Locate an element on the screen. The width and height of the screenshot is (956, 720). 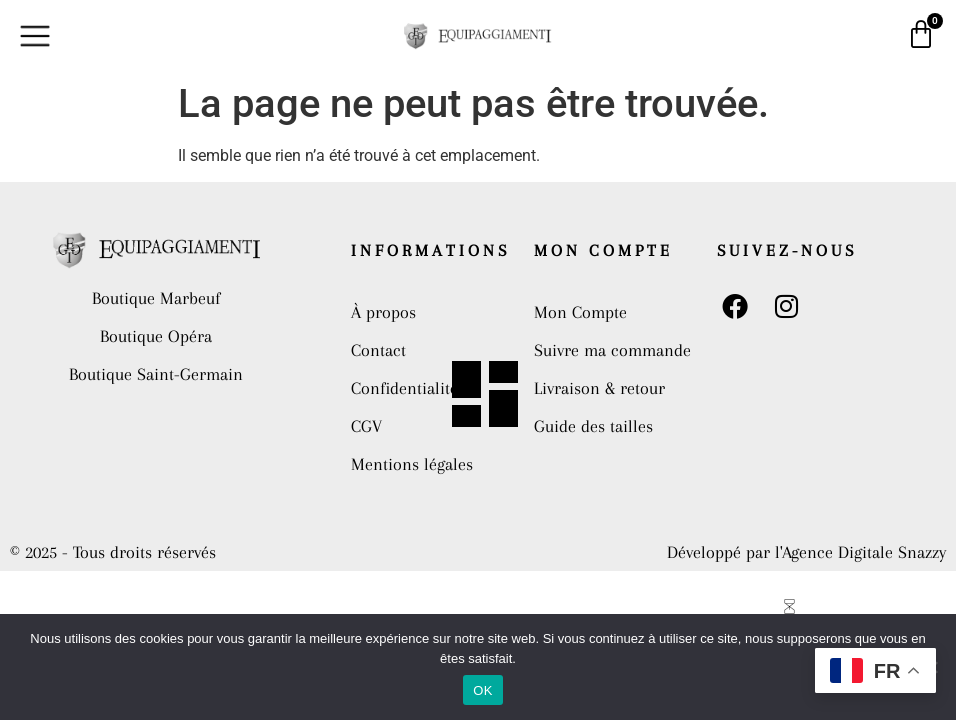
access the main dashboard is located at coordinates (485, 394).